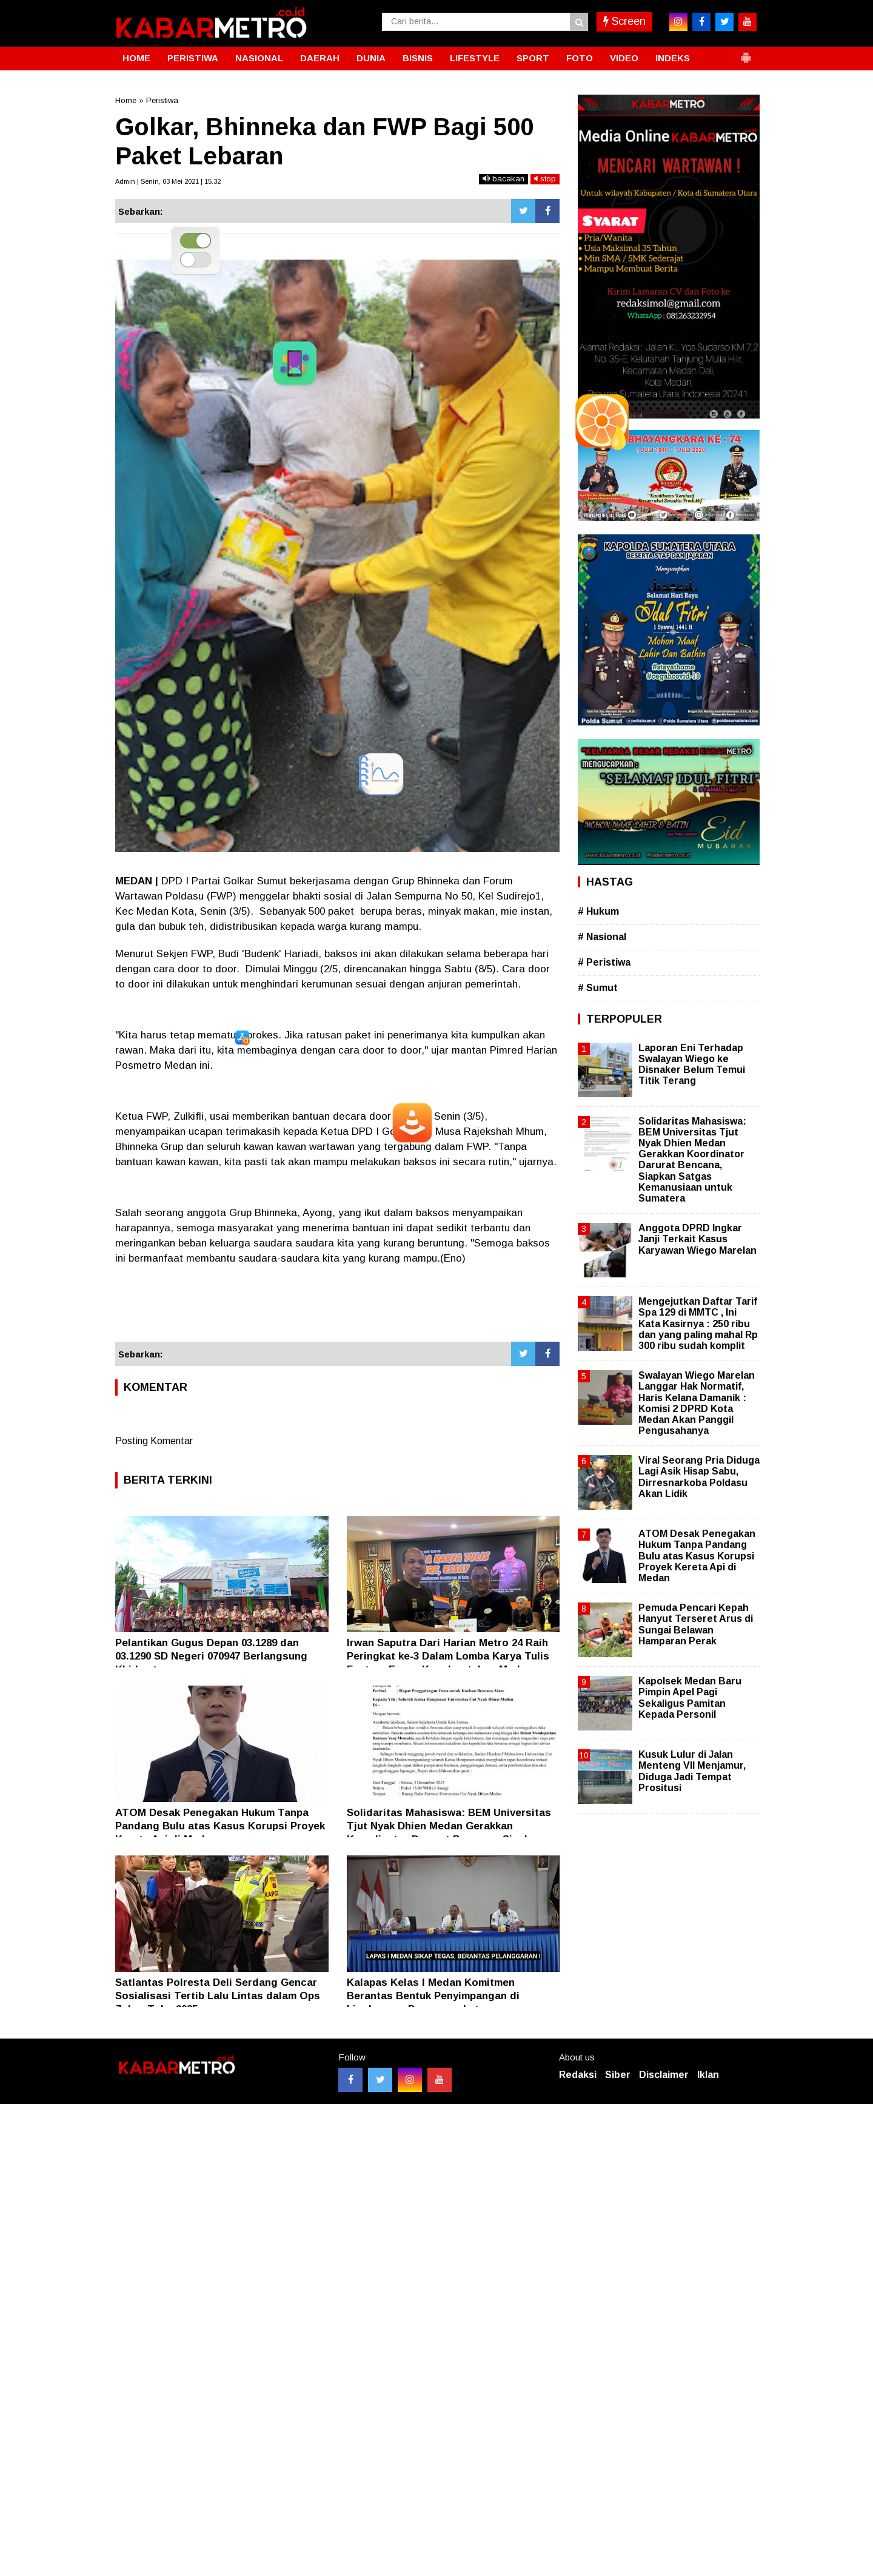 The width and height of the screenshot is (873, 2576). What do you see at coordinates (382, 774) in the screenshot?
I see `open Graphs app for data visualization` at bounding box center [382, 774].